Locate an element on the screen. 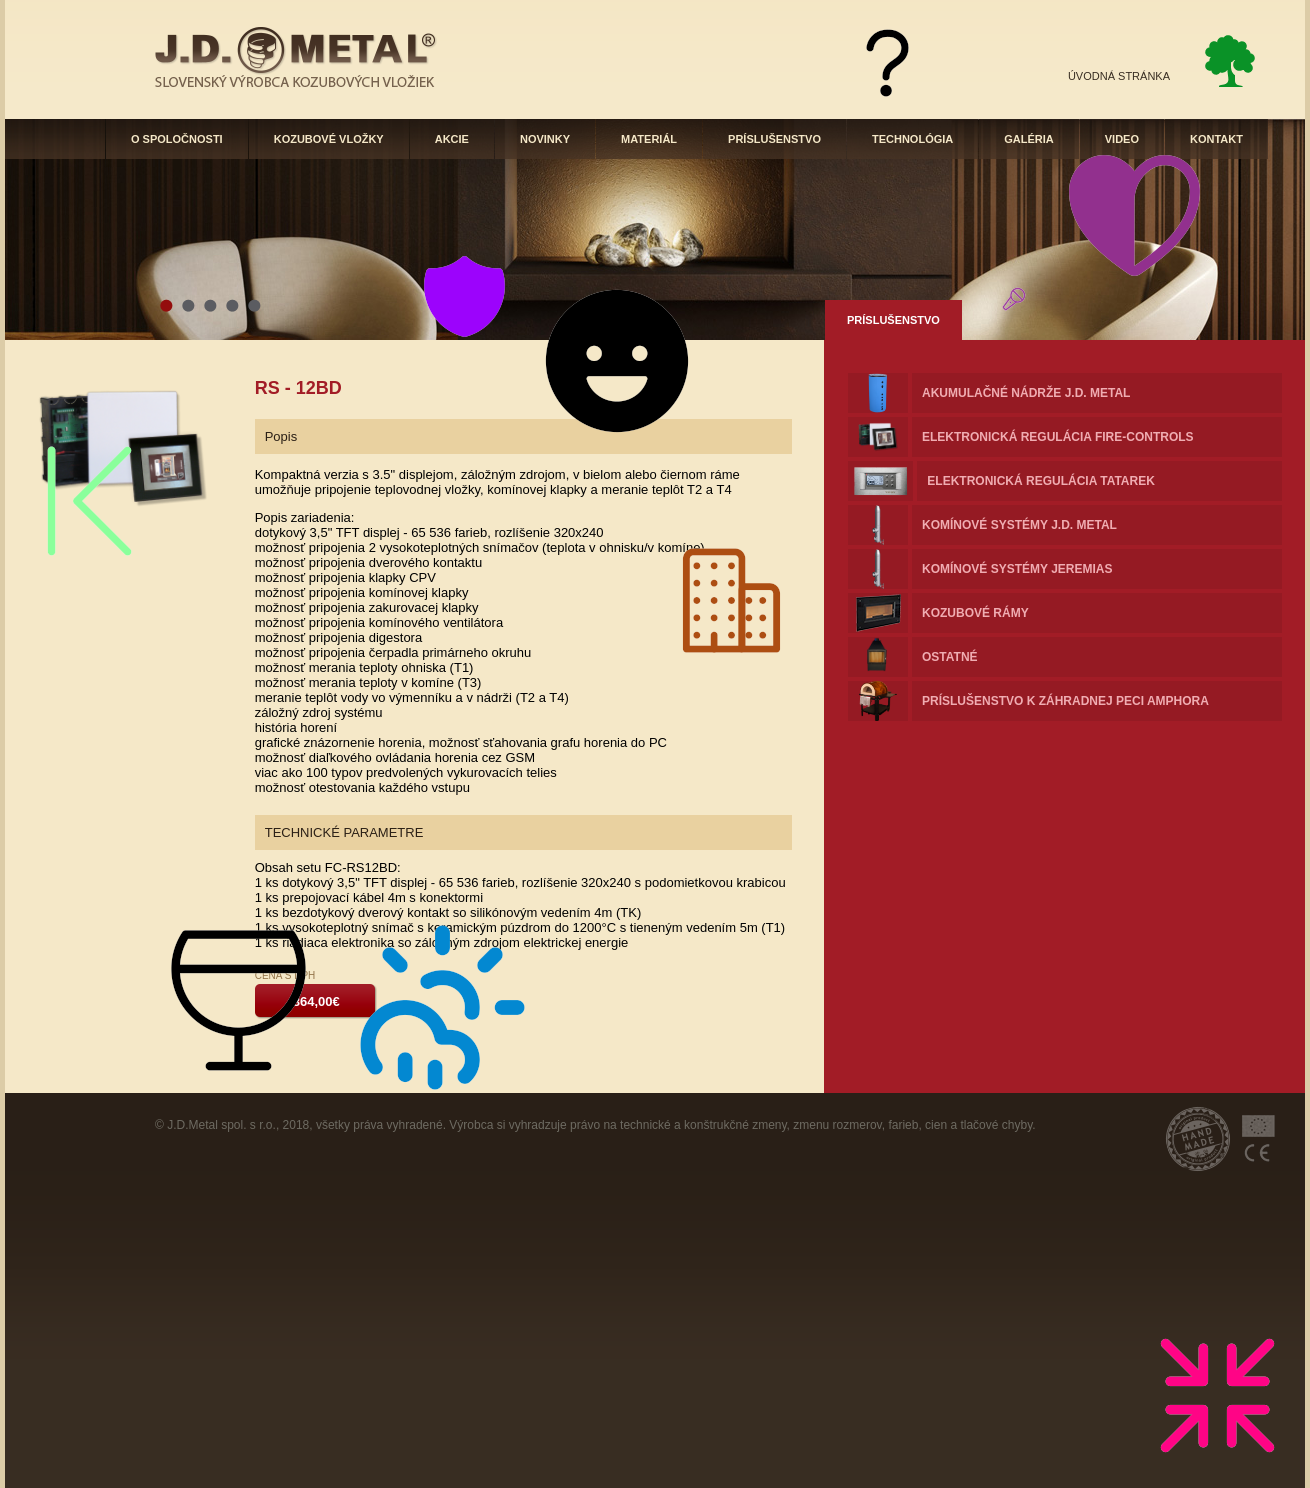  access voice recording or audio input is located at coordinates (1013, 299).